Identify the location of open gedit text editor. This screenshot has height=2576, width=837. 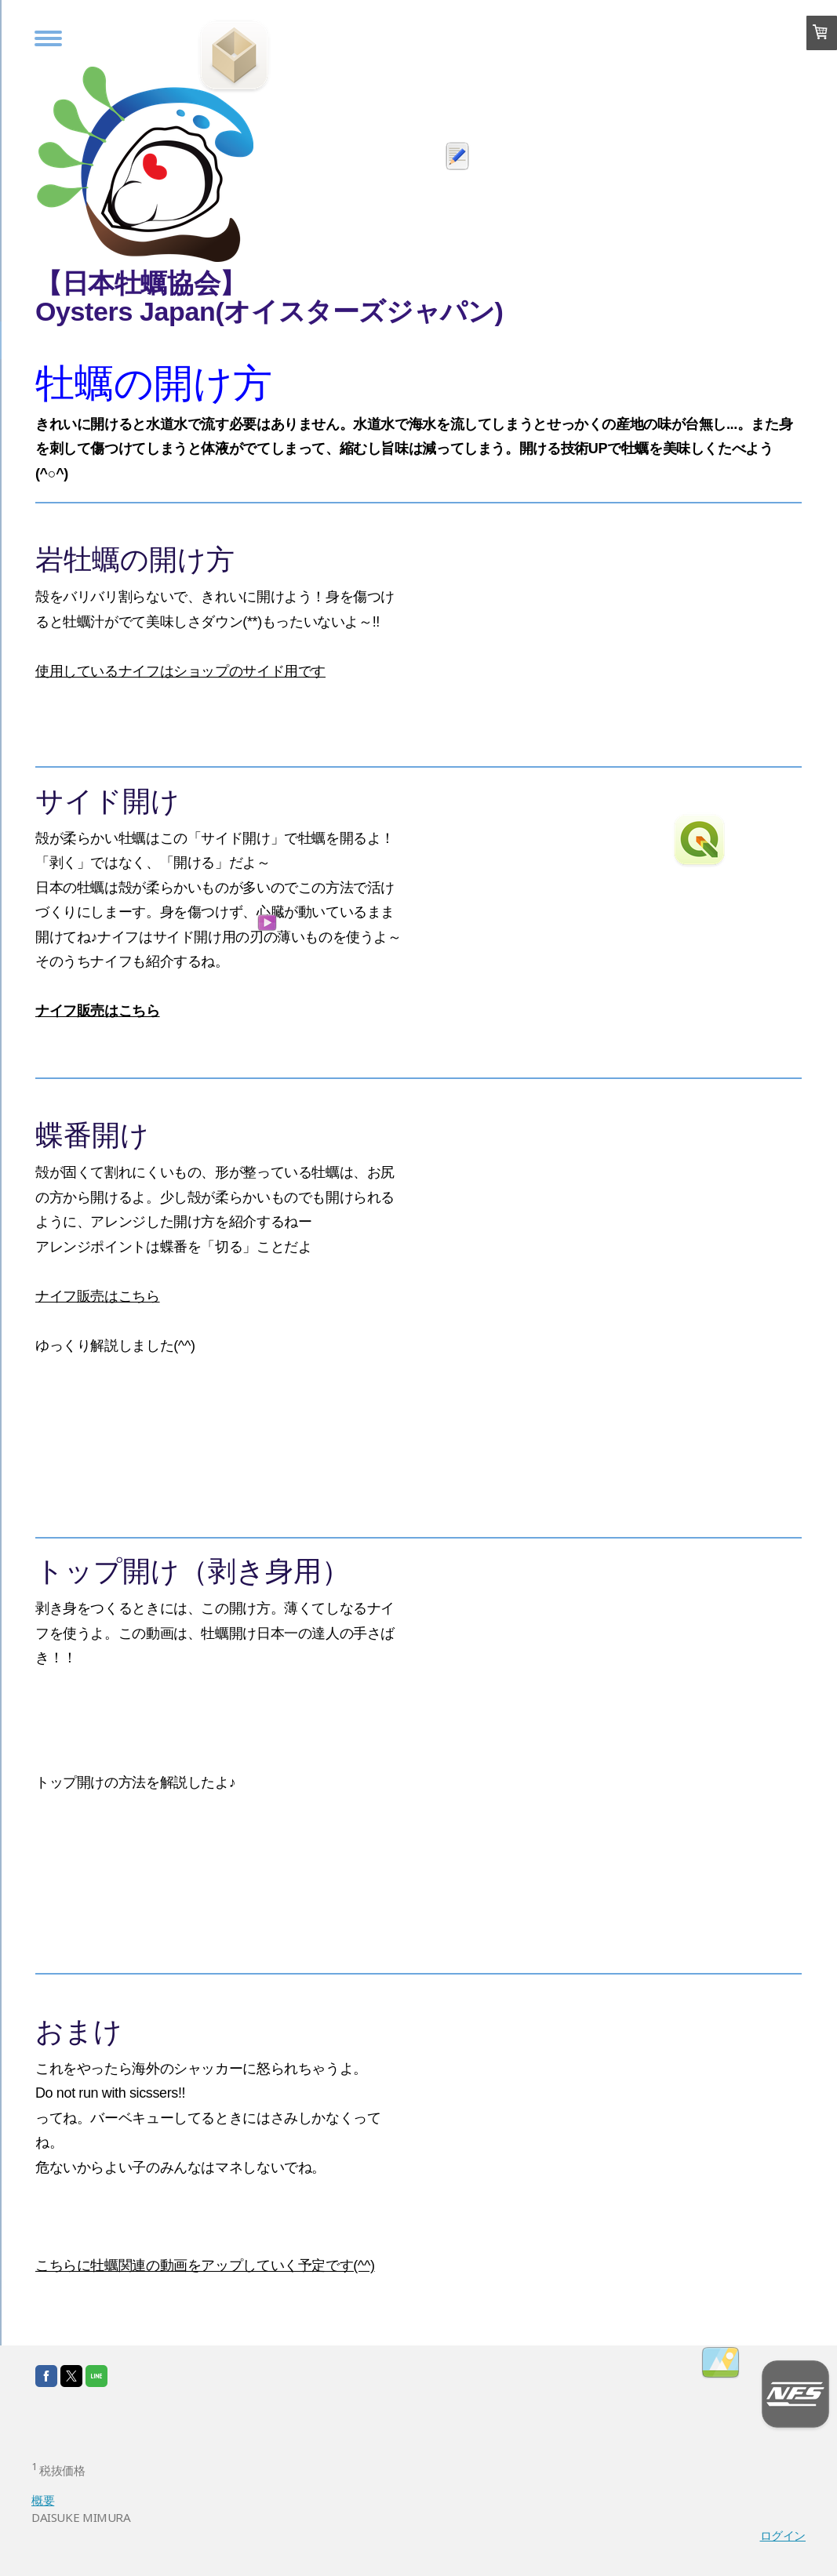
(457, 156).